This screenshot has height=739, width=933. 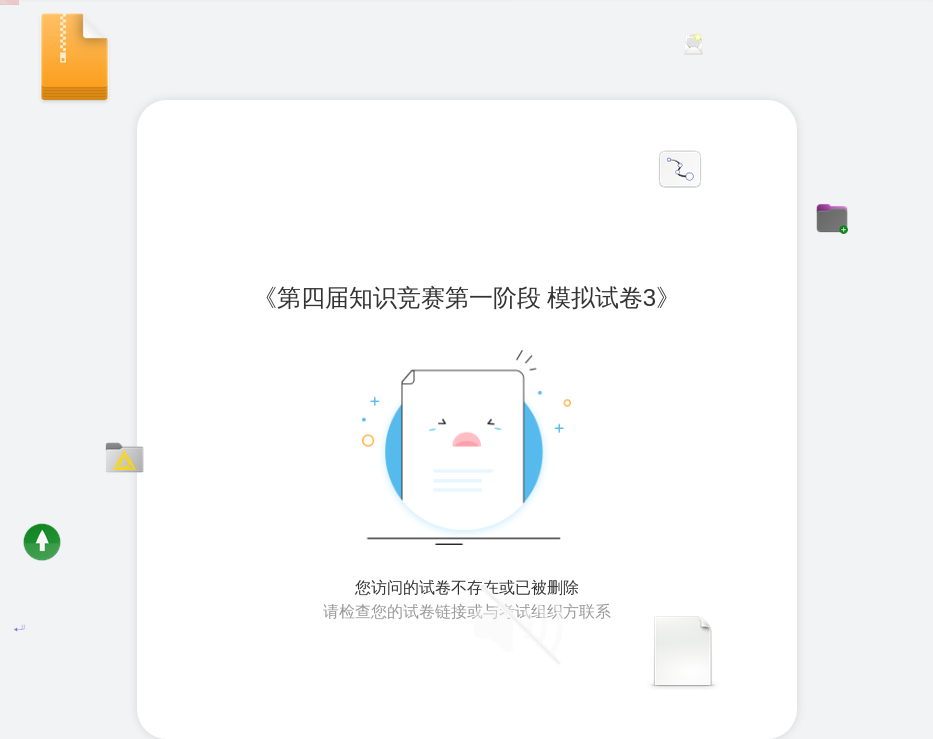 What do you see at coordinates (42, 542) in the screenshot?
I see `indicates a software update is available` at bounding box center [42, 542].